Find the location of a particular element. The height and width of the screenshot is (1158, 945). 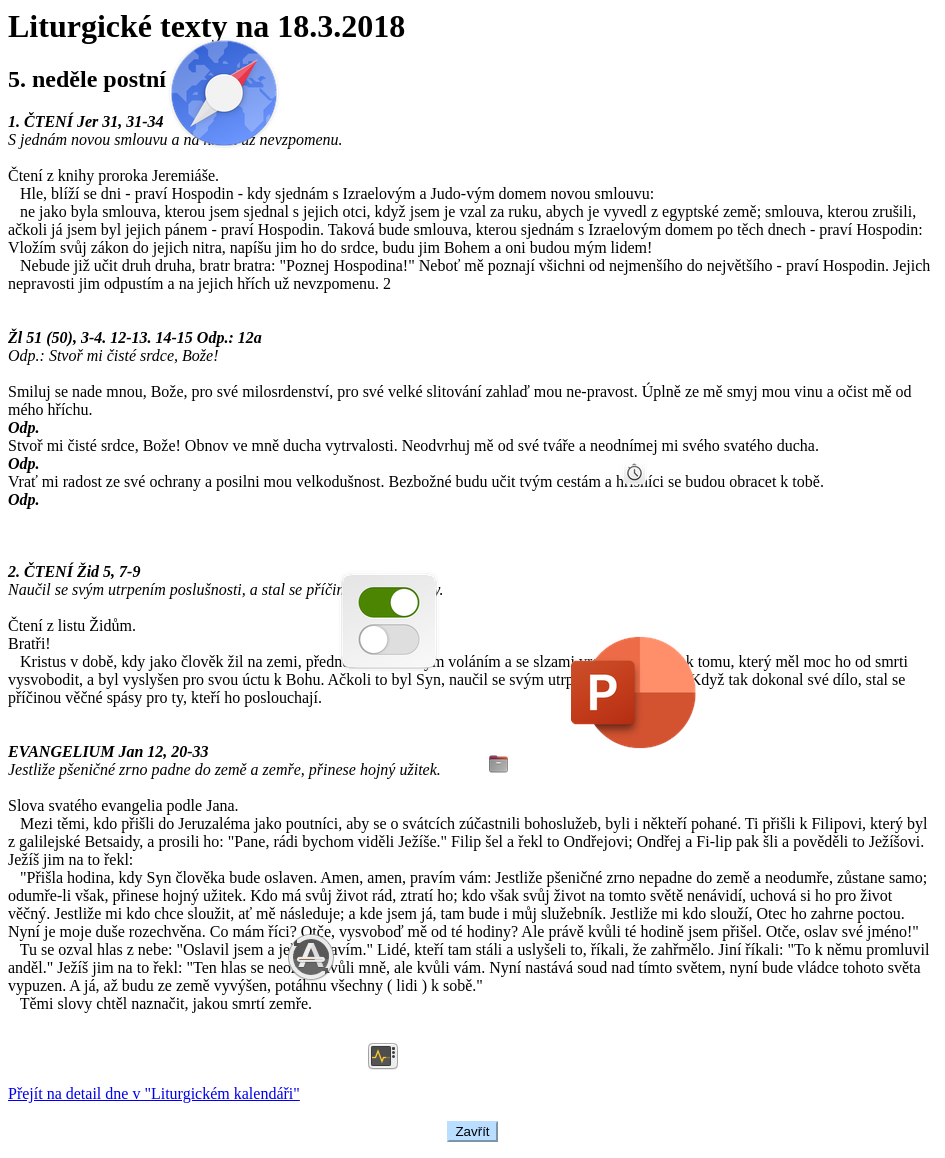

open the web browser is located at coordinates (224, 93).